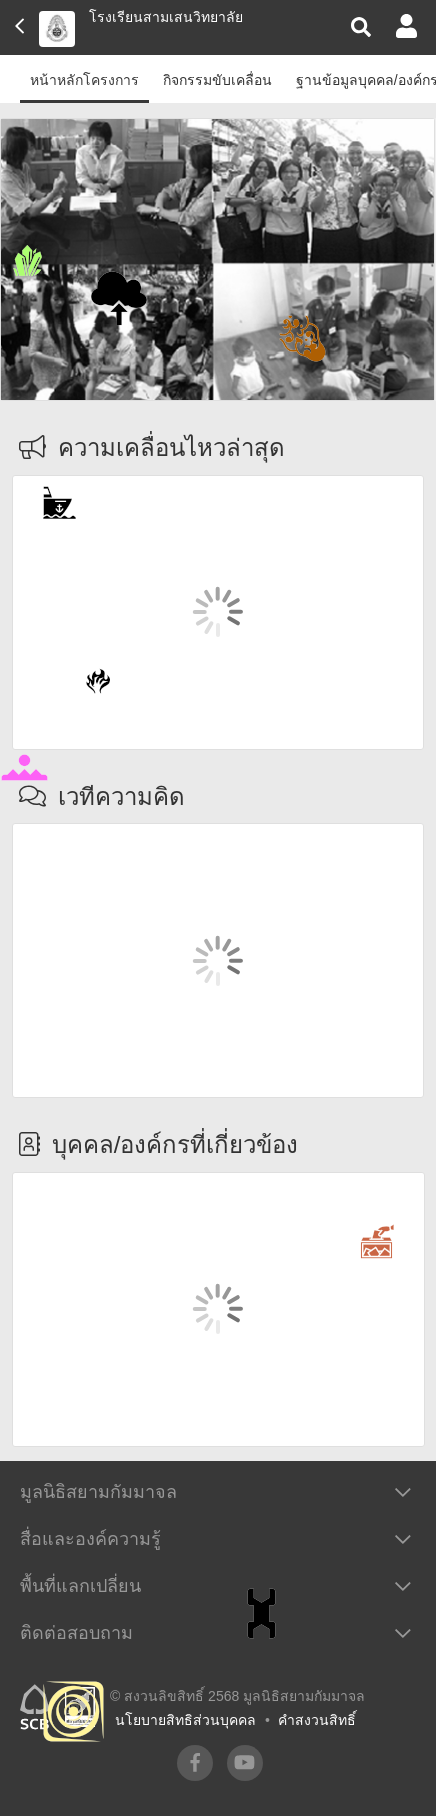 This screenshot has width=436, height=1816. What do you see at coordinates (27, 260) in the screenshot?
I see `view crystal resources or inventory` at bounding box center [27, 260].